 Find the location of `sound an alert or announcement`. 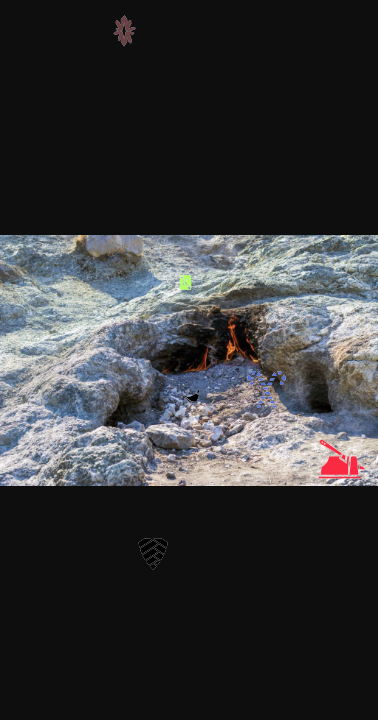

sound an alert or announcement is located at coordinates (192, 395).